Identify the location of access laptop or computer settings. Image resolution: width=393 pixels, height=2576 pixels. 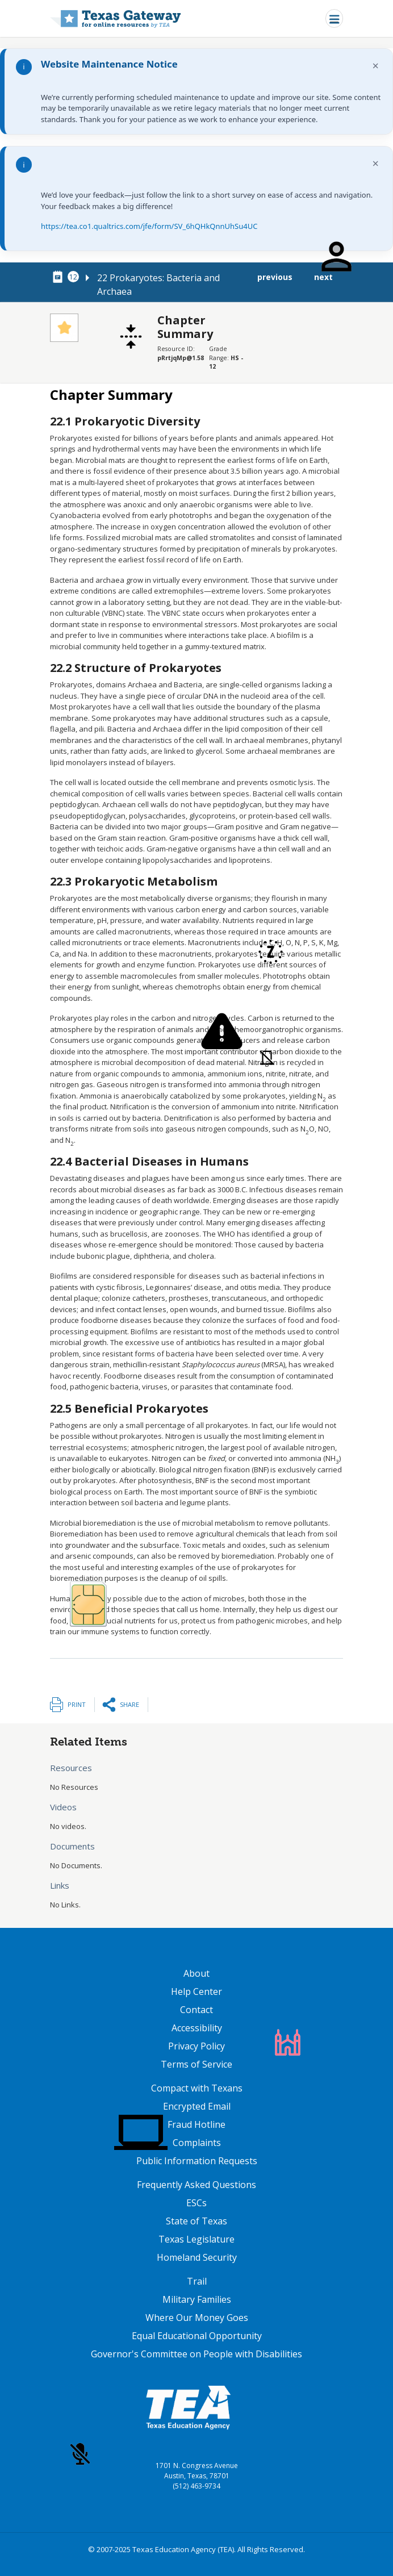
(141, 2132).